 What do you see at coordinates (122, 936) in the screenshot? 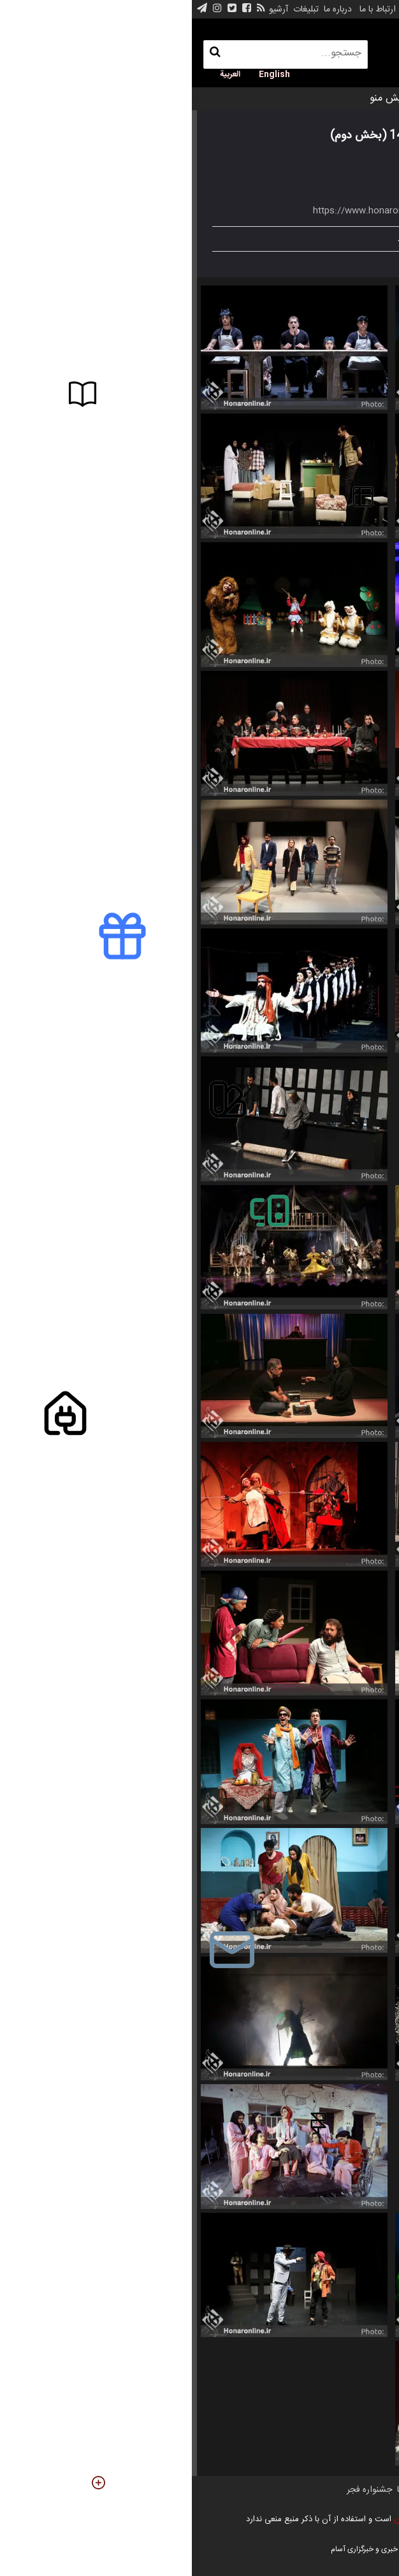
I see `view or redeem a gift` at bounding box center [122, 936].